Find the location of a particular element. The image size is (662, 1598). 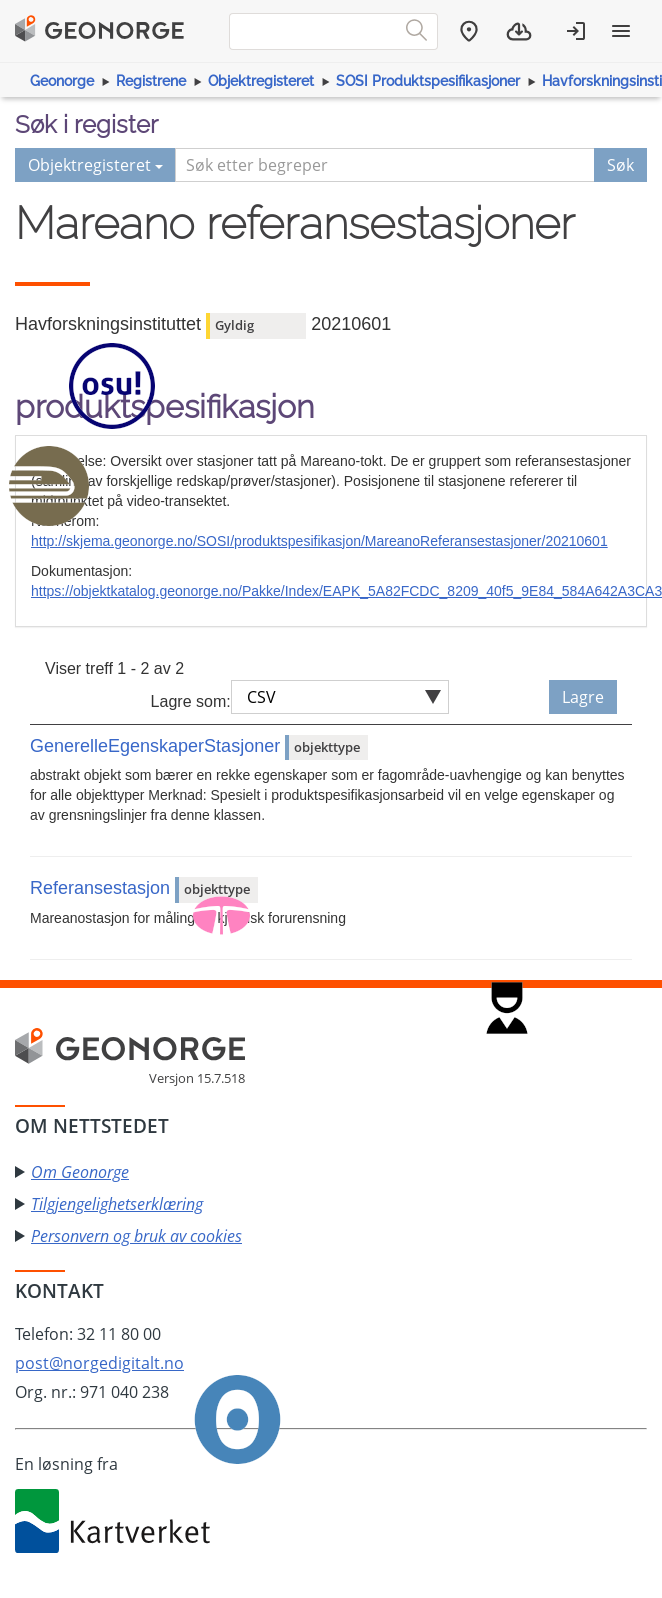

open osu! rhythm game is located at coordinates (112, 386).